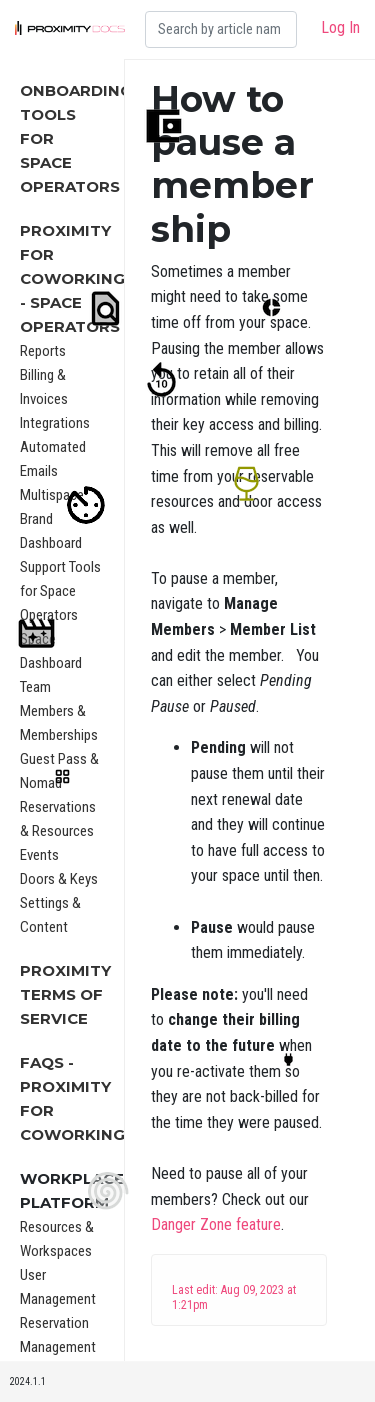  I want to click on indicates device is charging or connected to power, so click(288, 1059).